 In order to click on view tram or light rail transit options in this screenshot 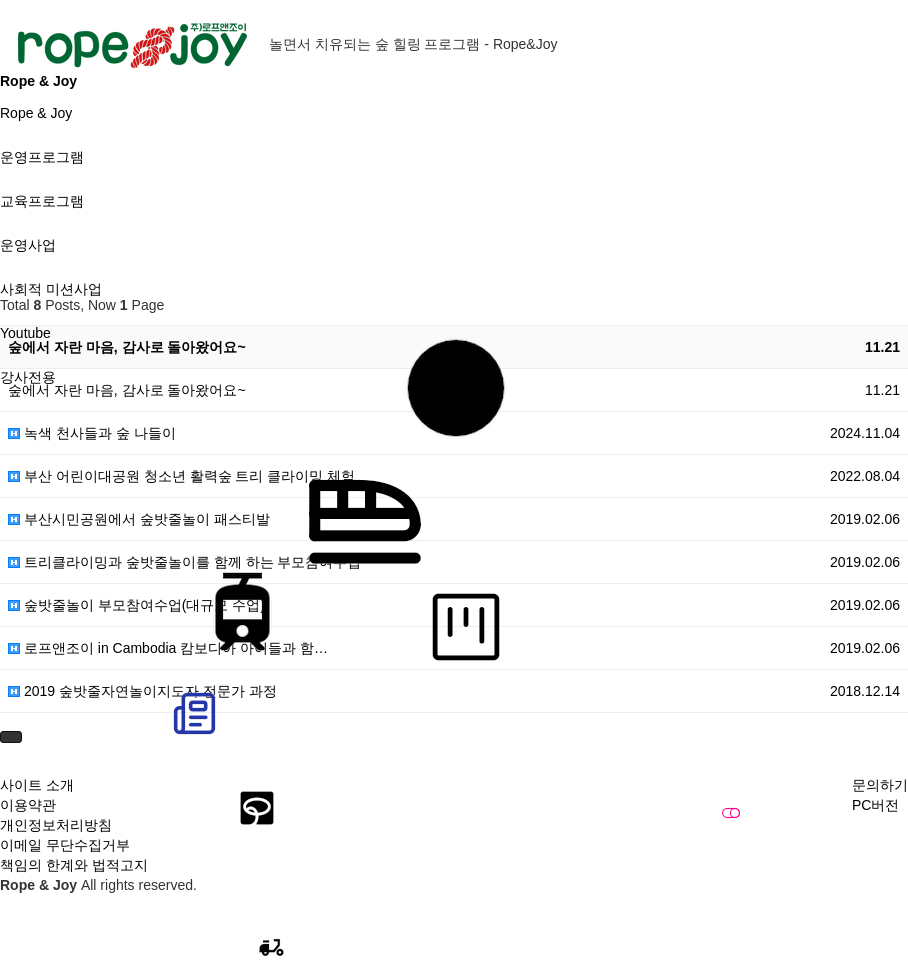, I will do `click(242, 611)`.